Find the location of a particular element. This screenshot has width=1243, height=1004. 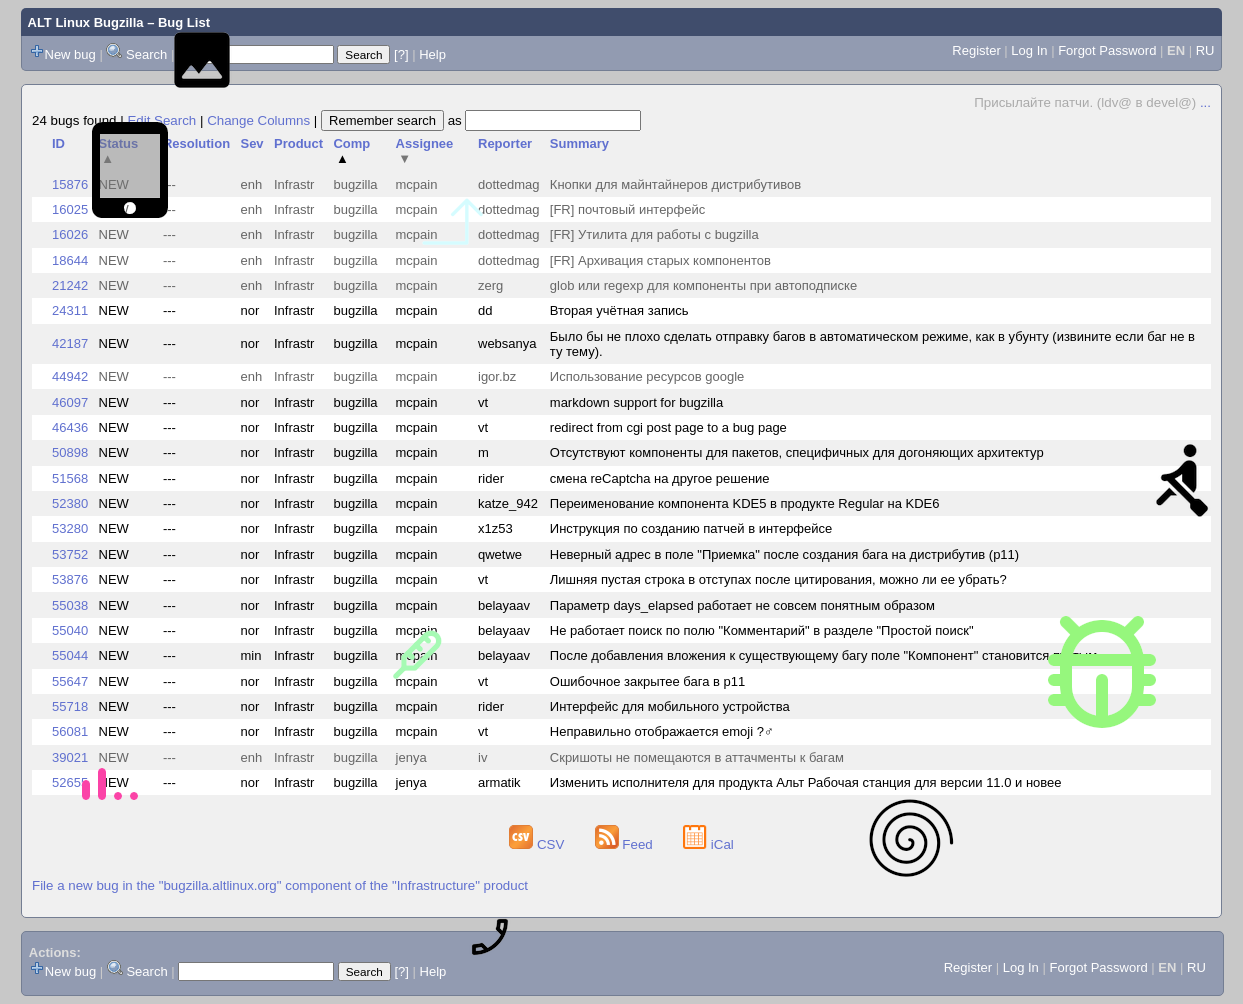

indicates moderate signal strength is located at coordinates (110, 772).